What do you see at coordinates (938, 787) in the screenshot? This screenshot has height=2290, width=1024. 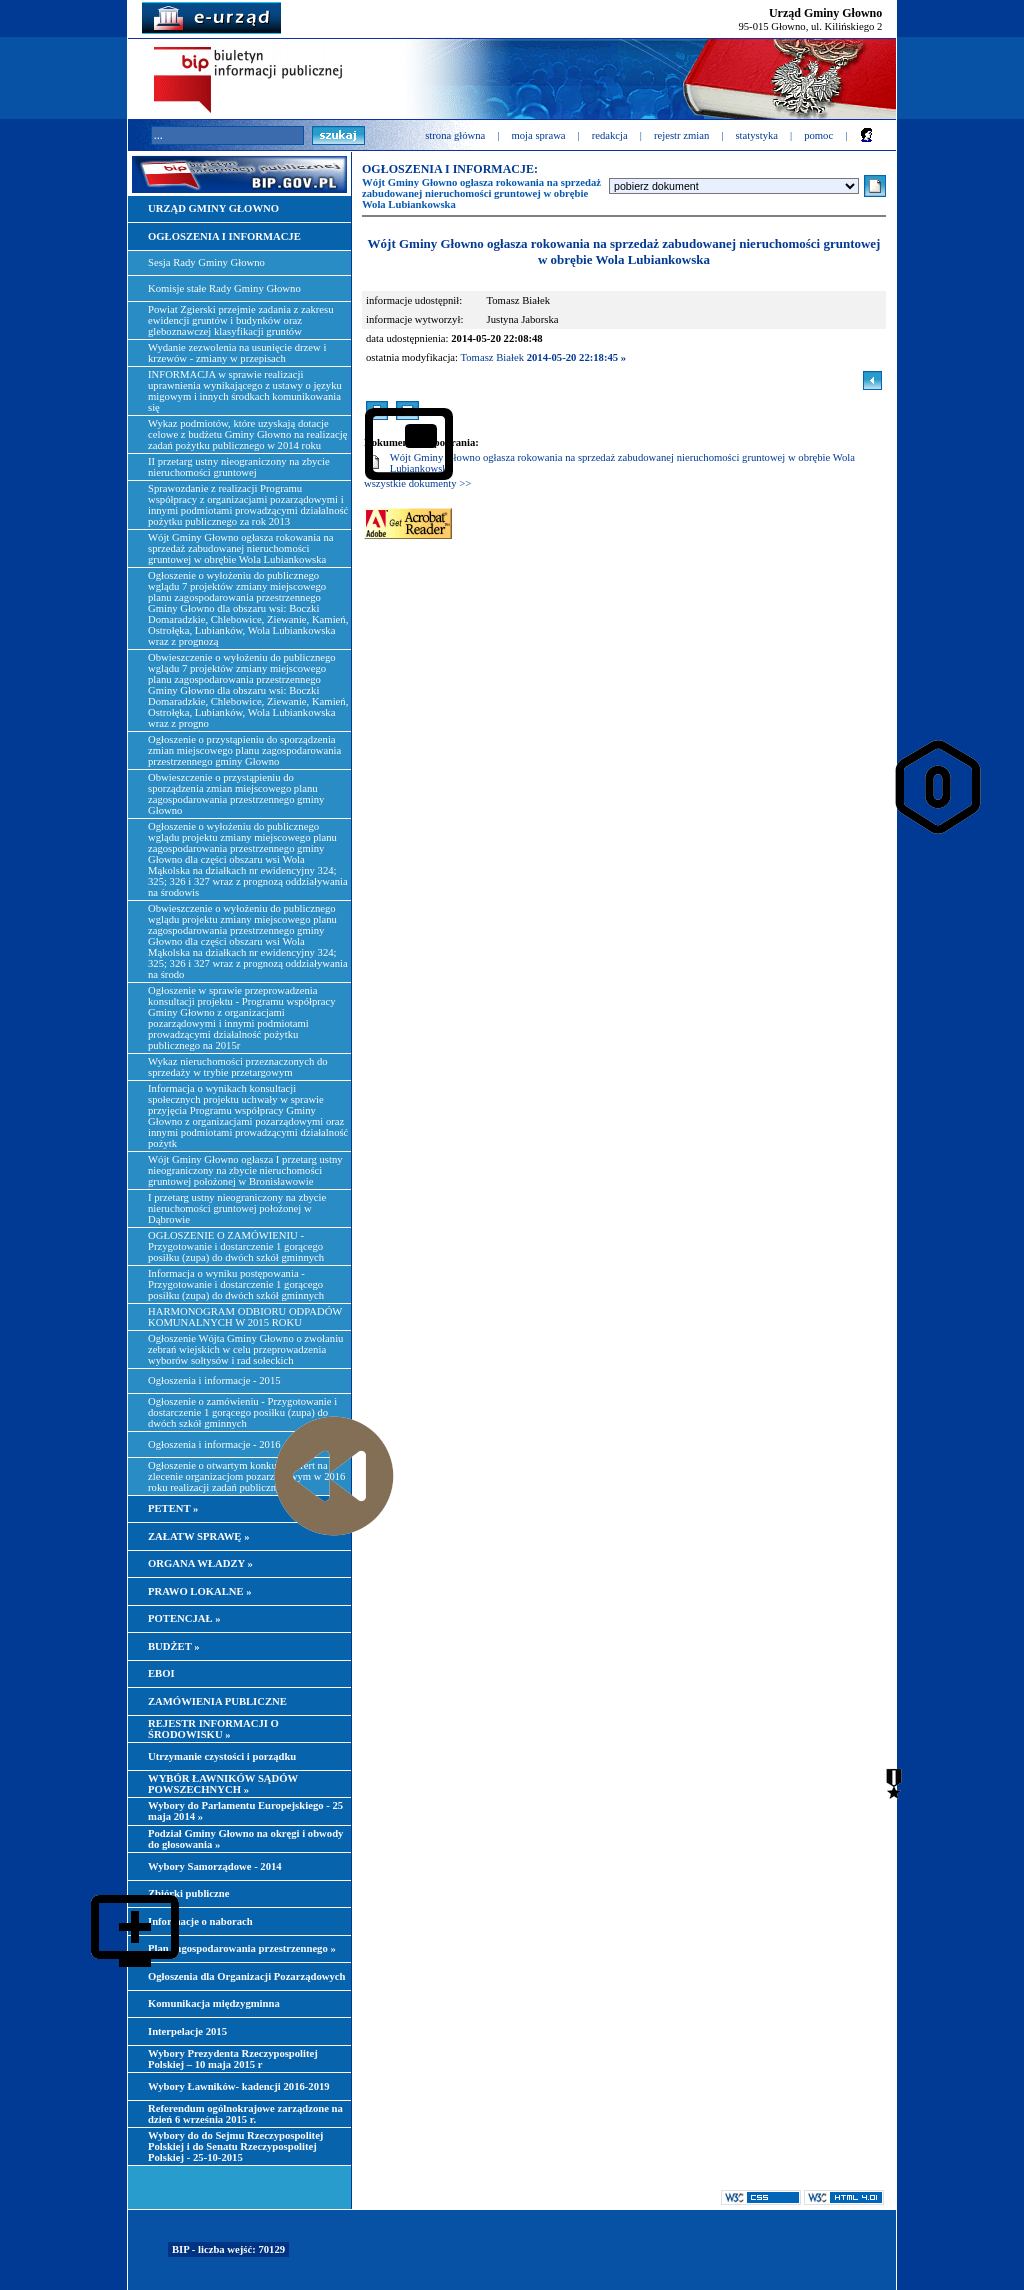 I see `indicates zero items or empty count` at bounding box center [938, 787].